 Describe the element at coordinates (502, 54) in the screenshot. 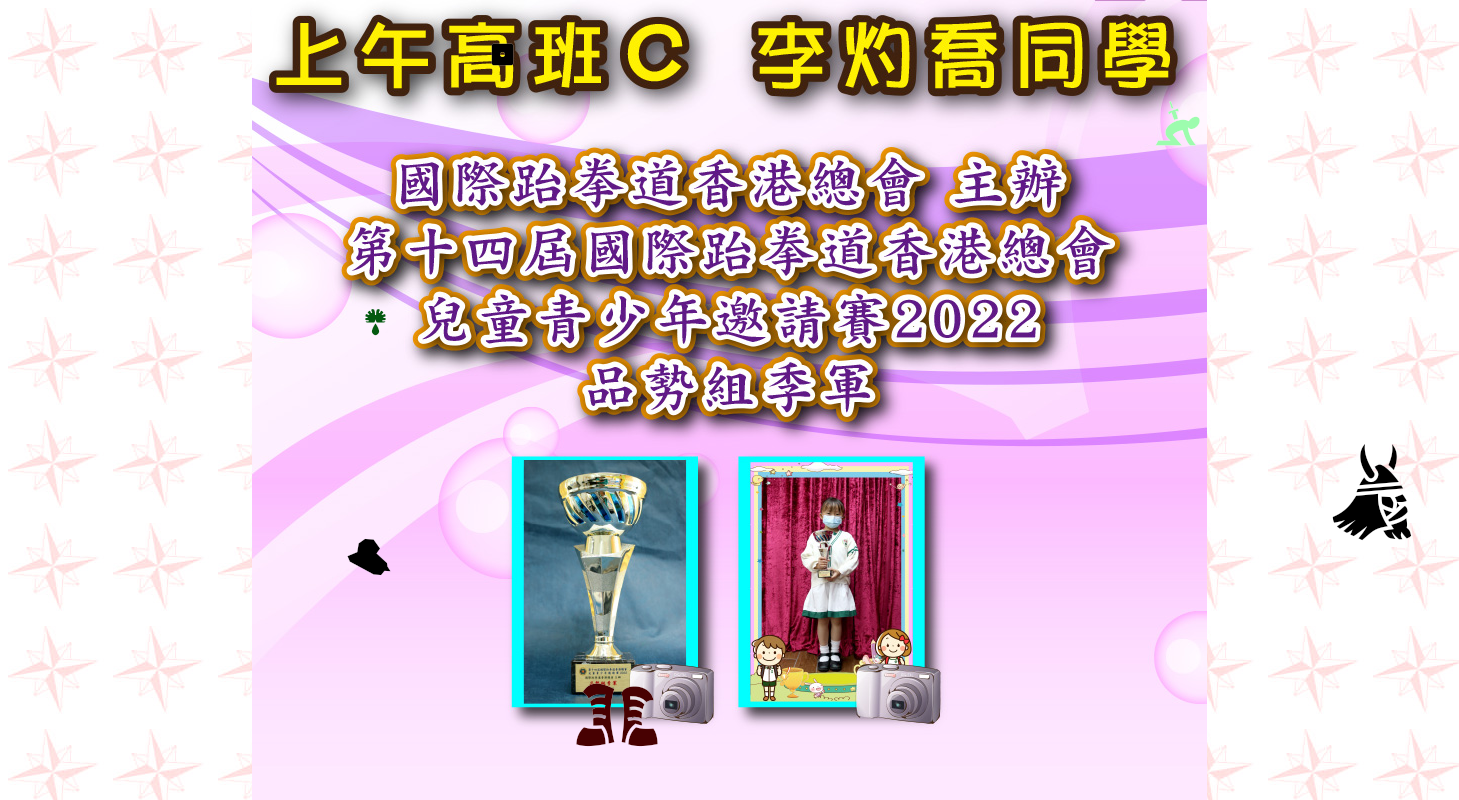

I see `roll the dice` at that location.